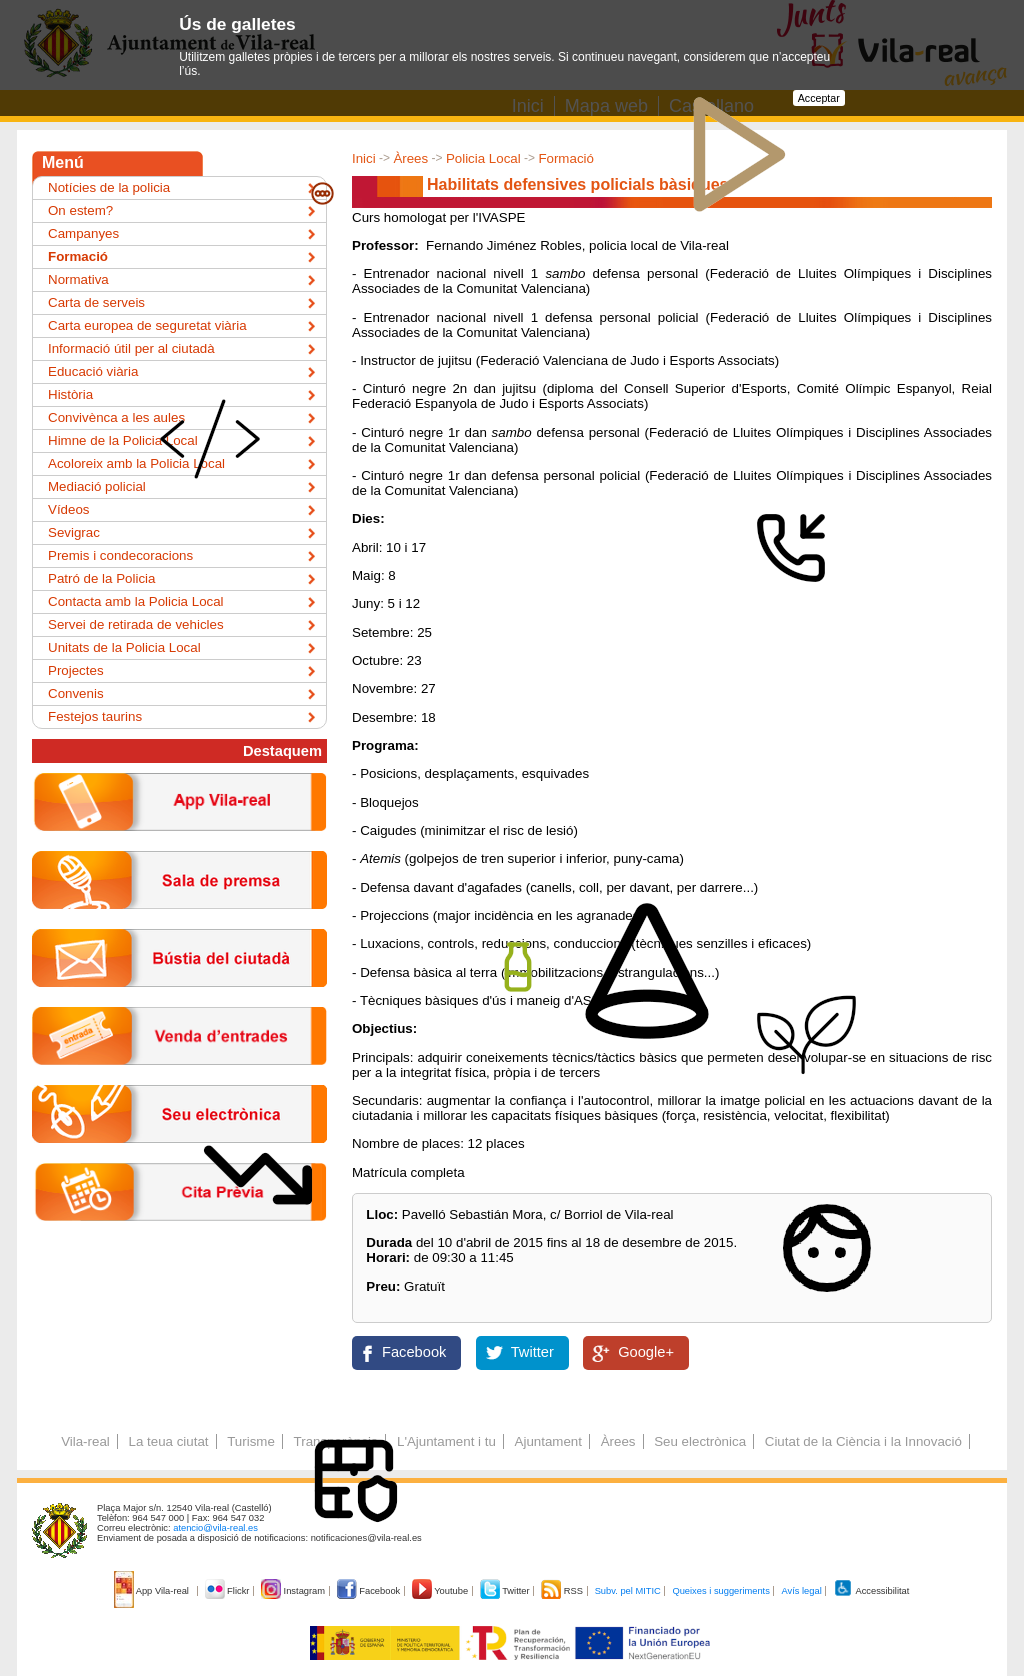  What do you see at coordinates (518, 967) in the screenshot?
I see `add milk to shopping list` at bounding box center [518, 967].